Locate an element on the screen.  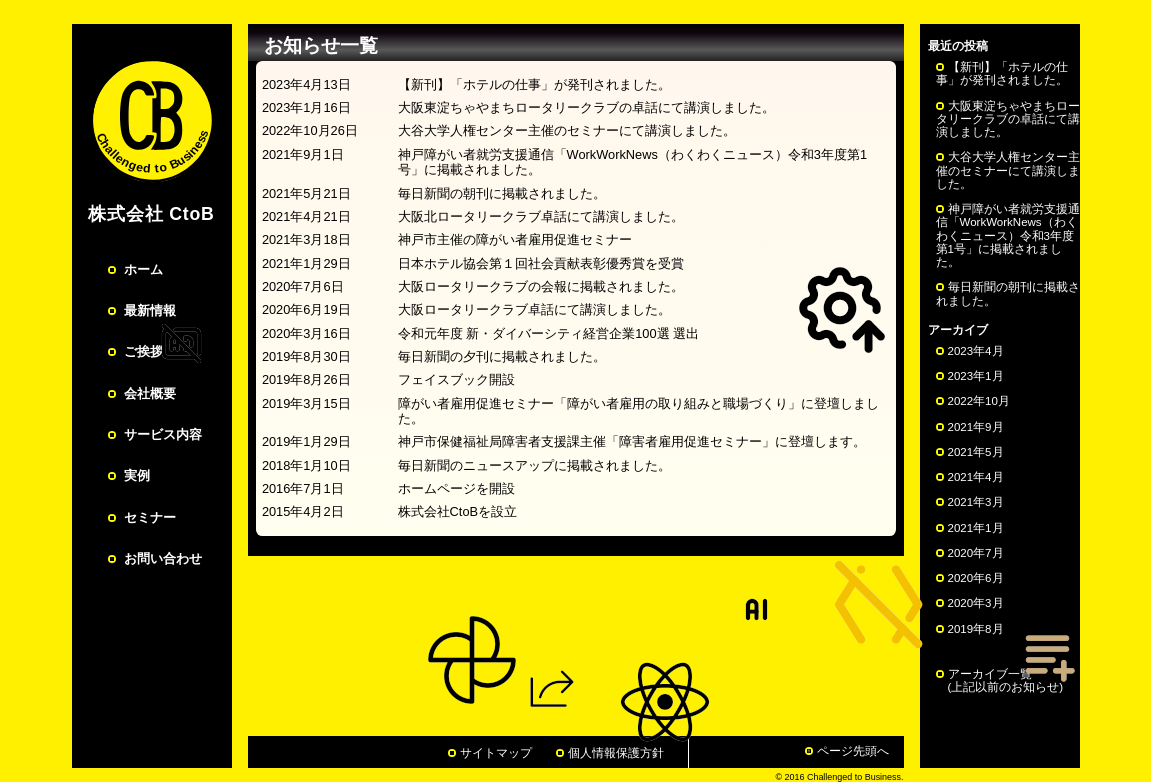
upgrade or update settings is located at coordinates (840, 308).